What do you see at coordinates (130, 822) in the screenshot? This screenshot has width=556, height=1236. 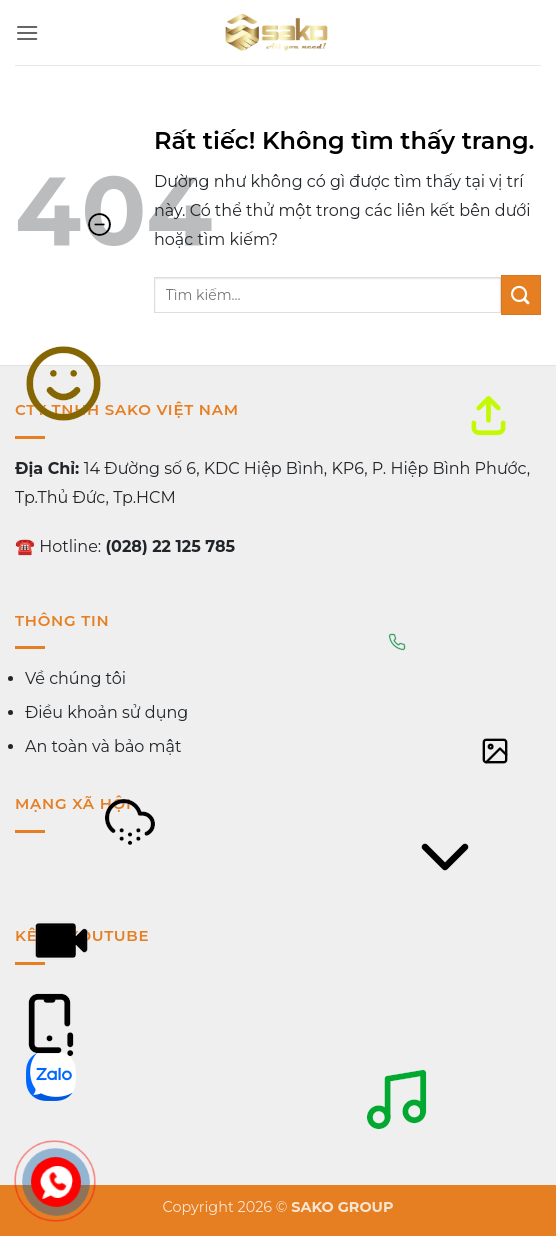 I see `indicates snowy weather conditions` at bounding box center [130, 822].